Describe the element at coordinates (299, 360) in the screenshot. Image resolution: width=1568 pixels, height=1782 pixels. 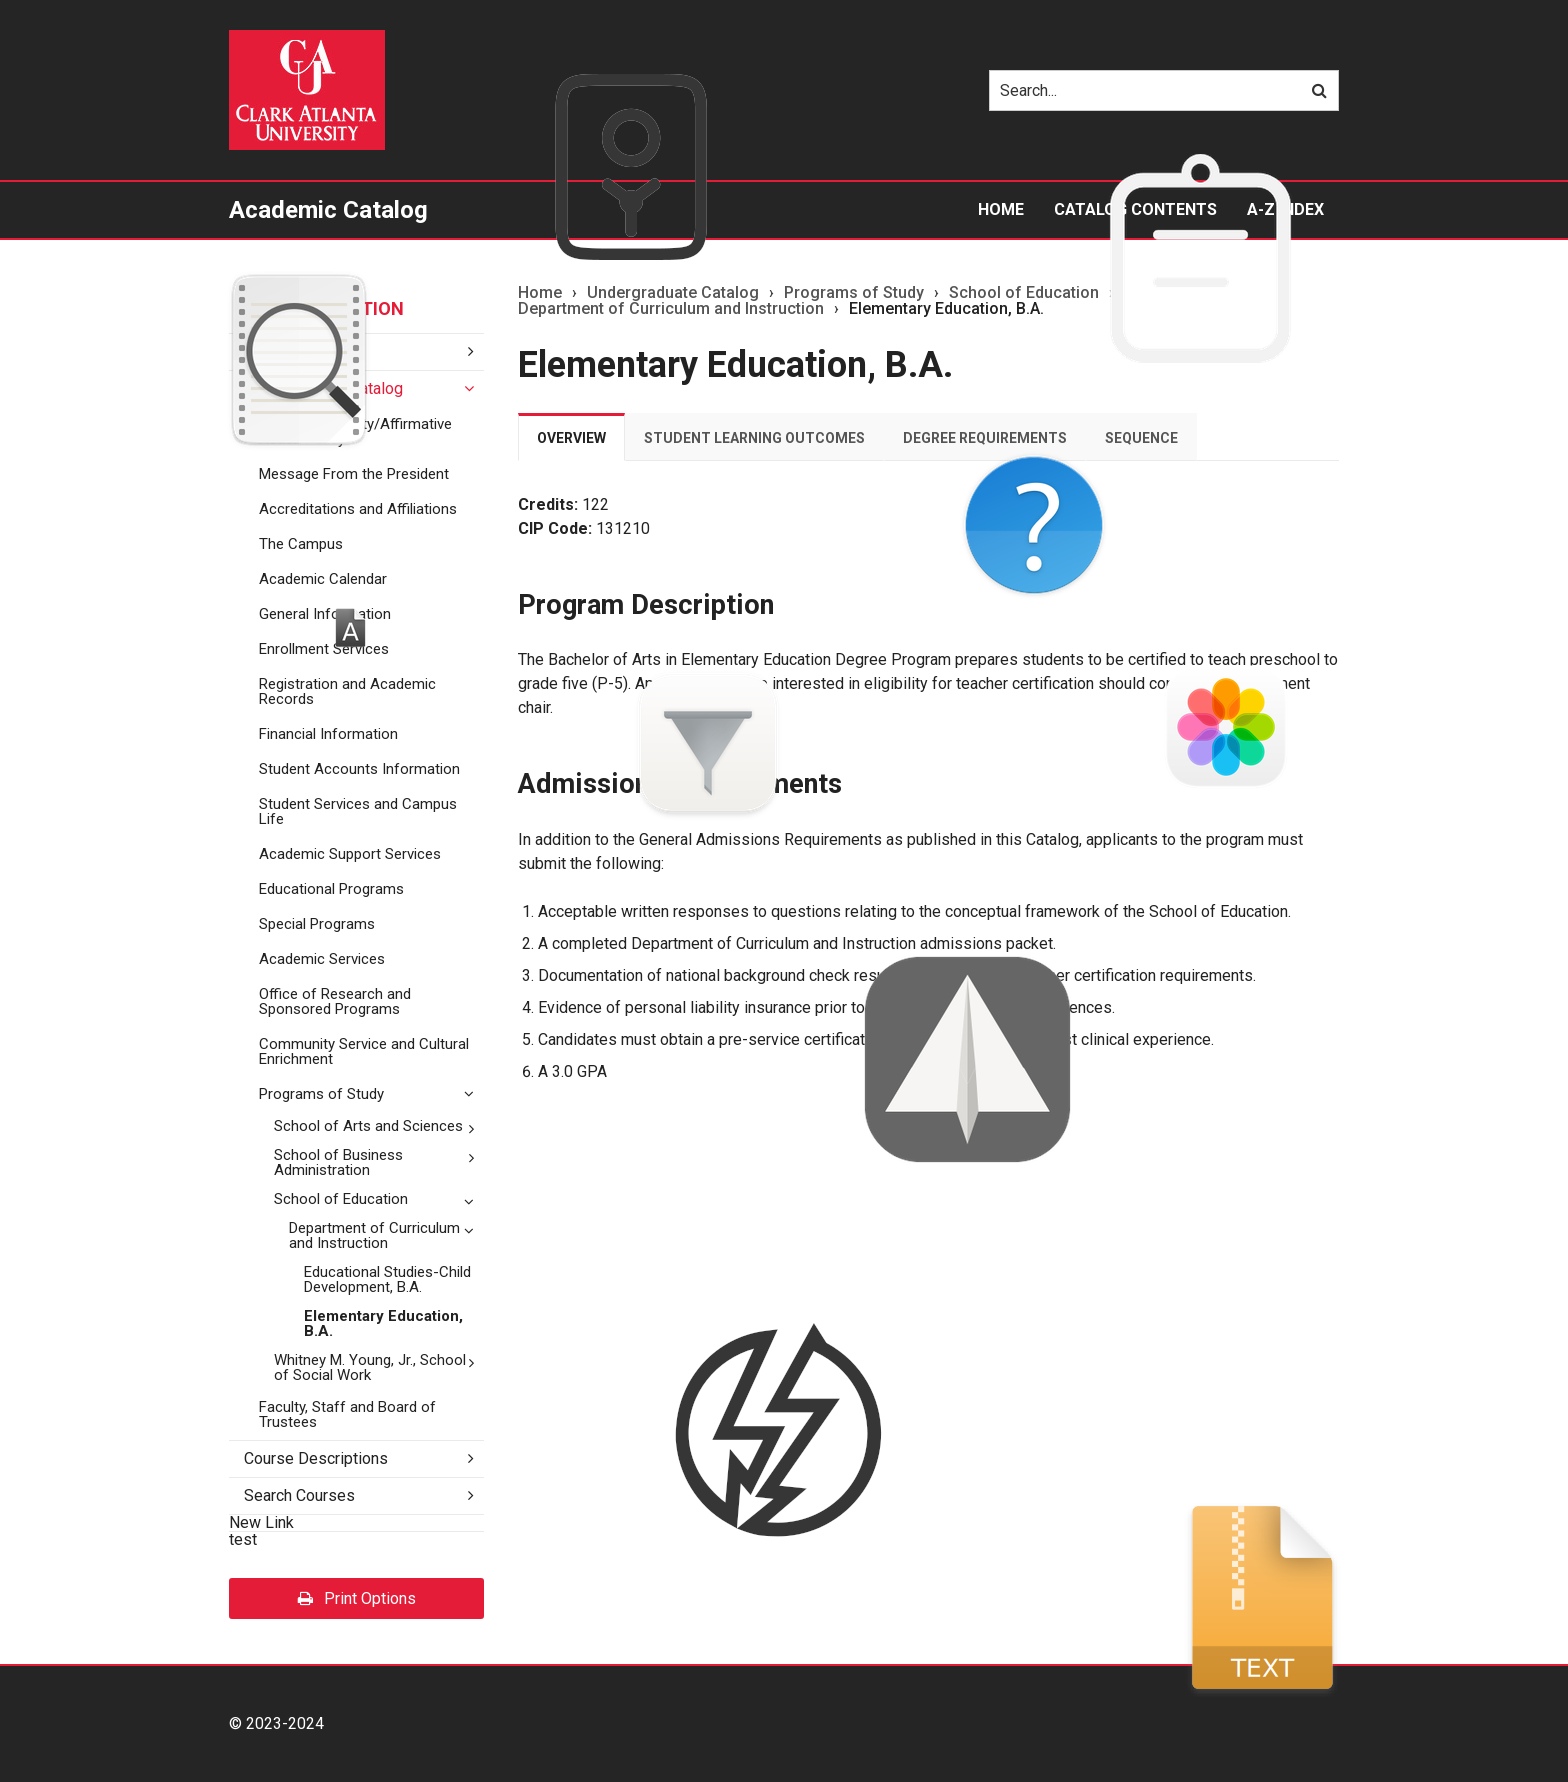
I see `open the log viewer application` at that location.